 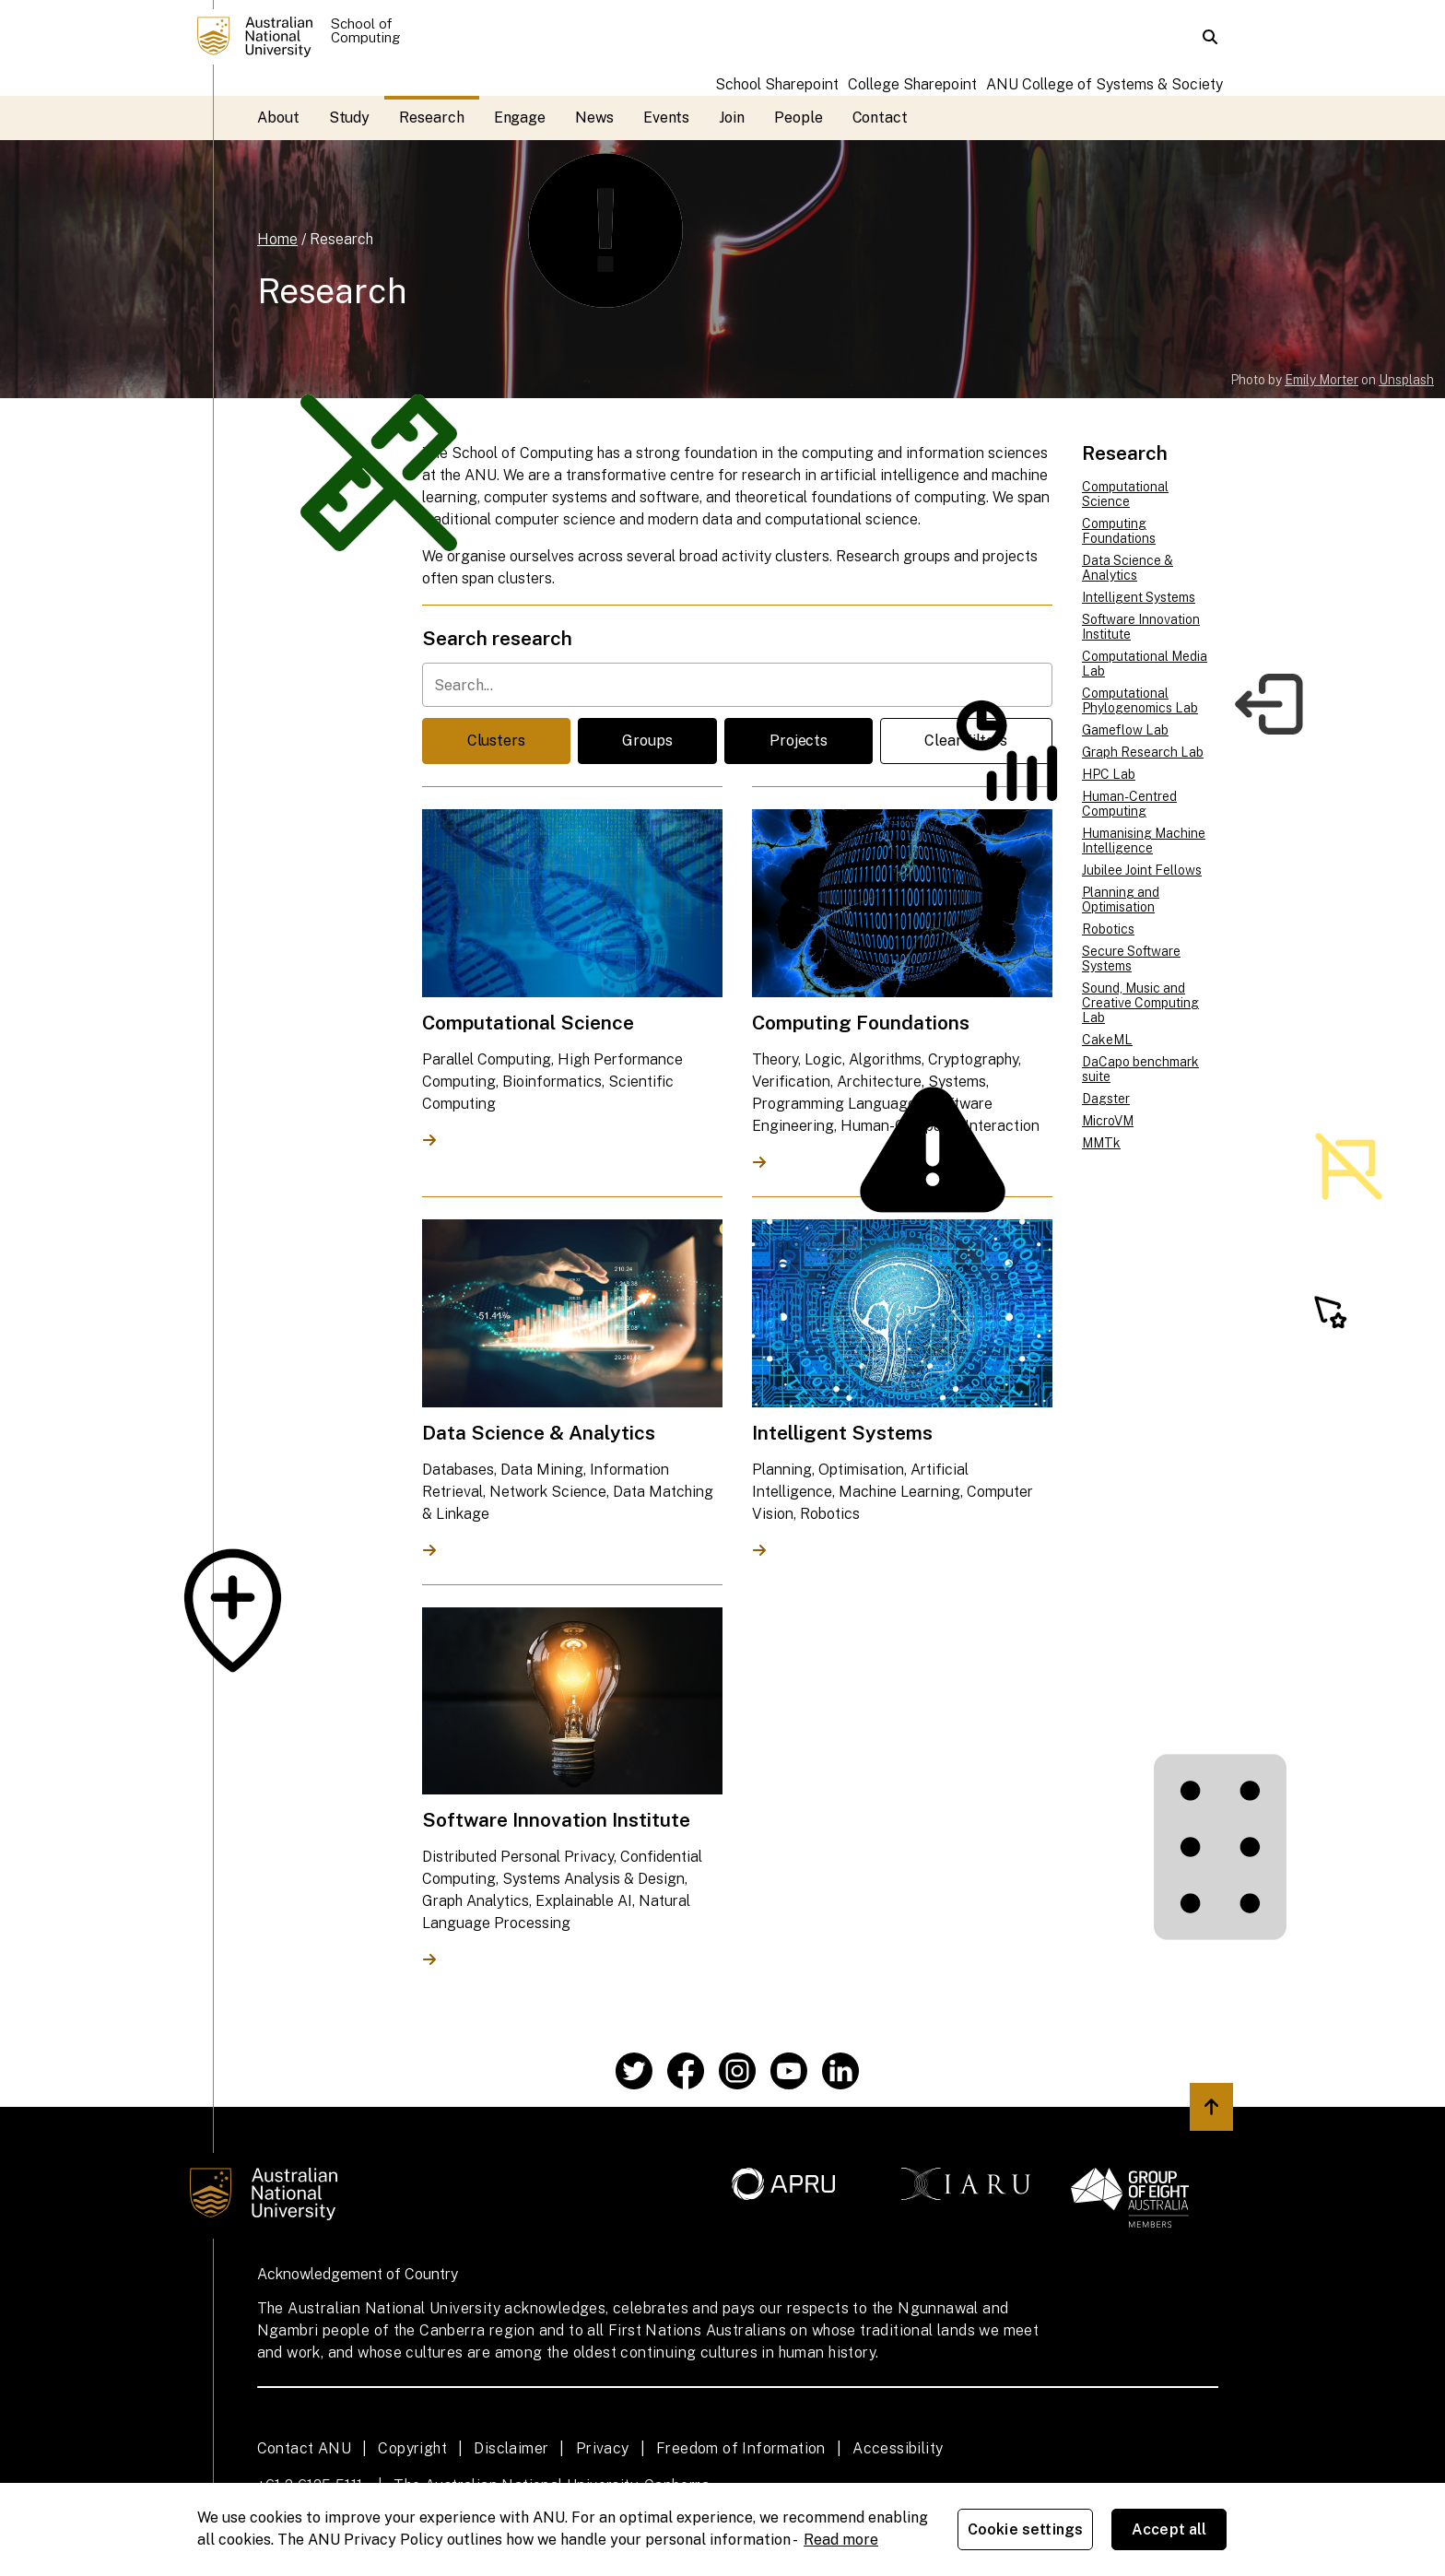 I want to click on add cursor action to favorites, so click(x=1329, y=1311).